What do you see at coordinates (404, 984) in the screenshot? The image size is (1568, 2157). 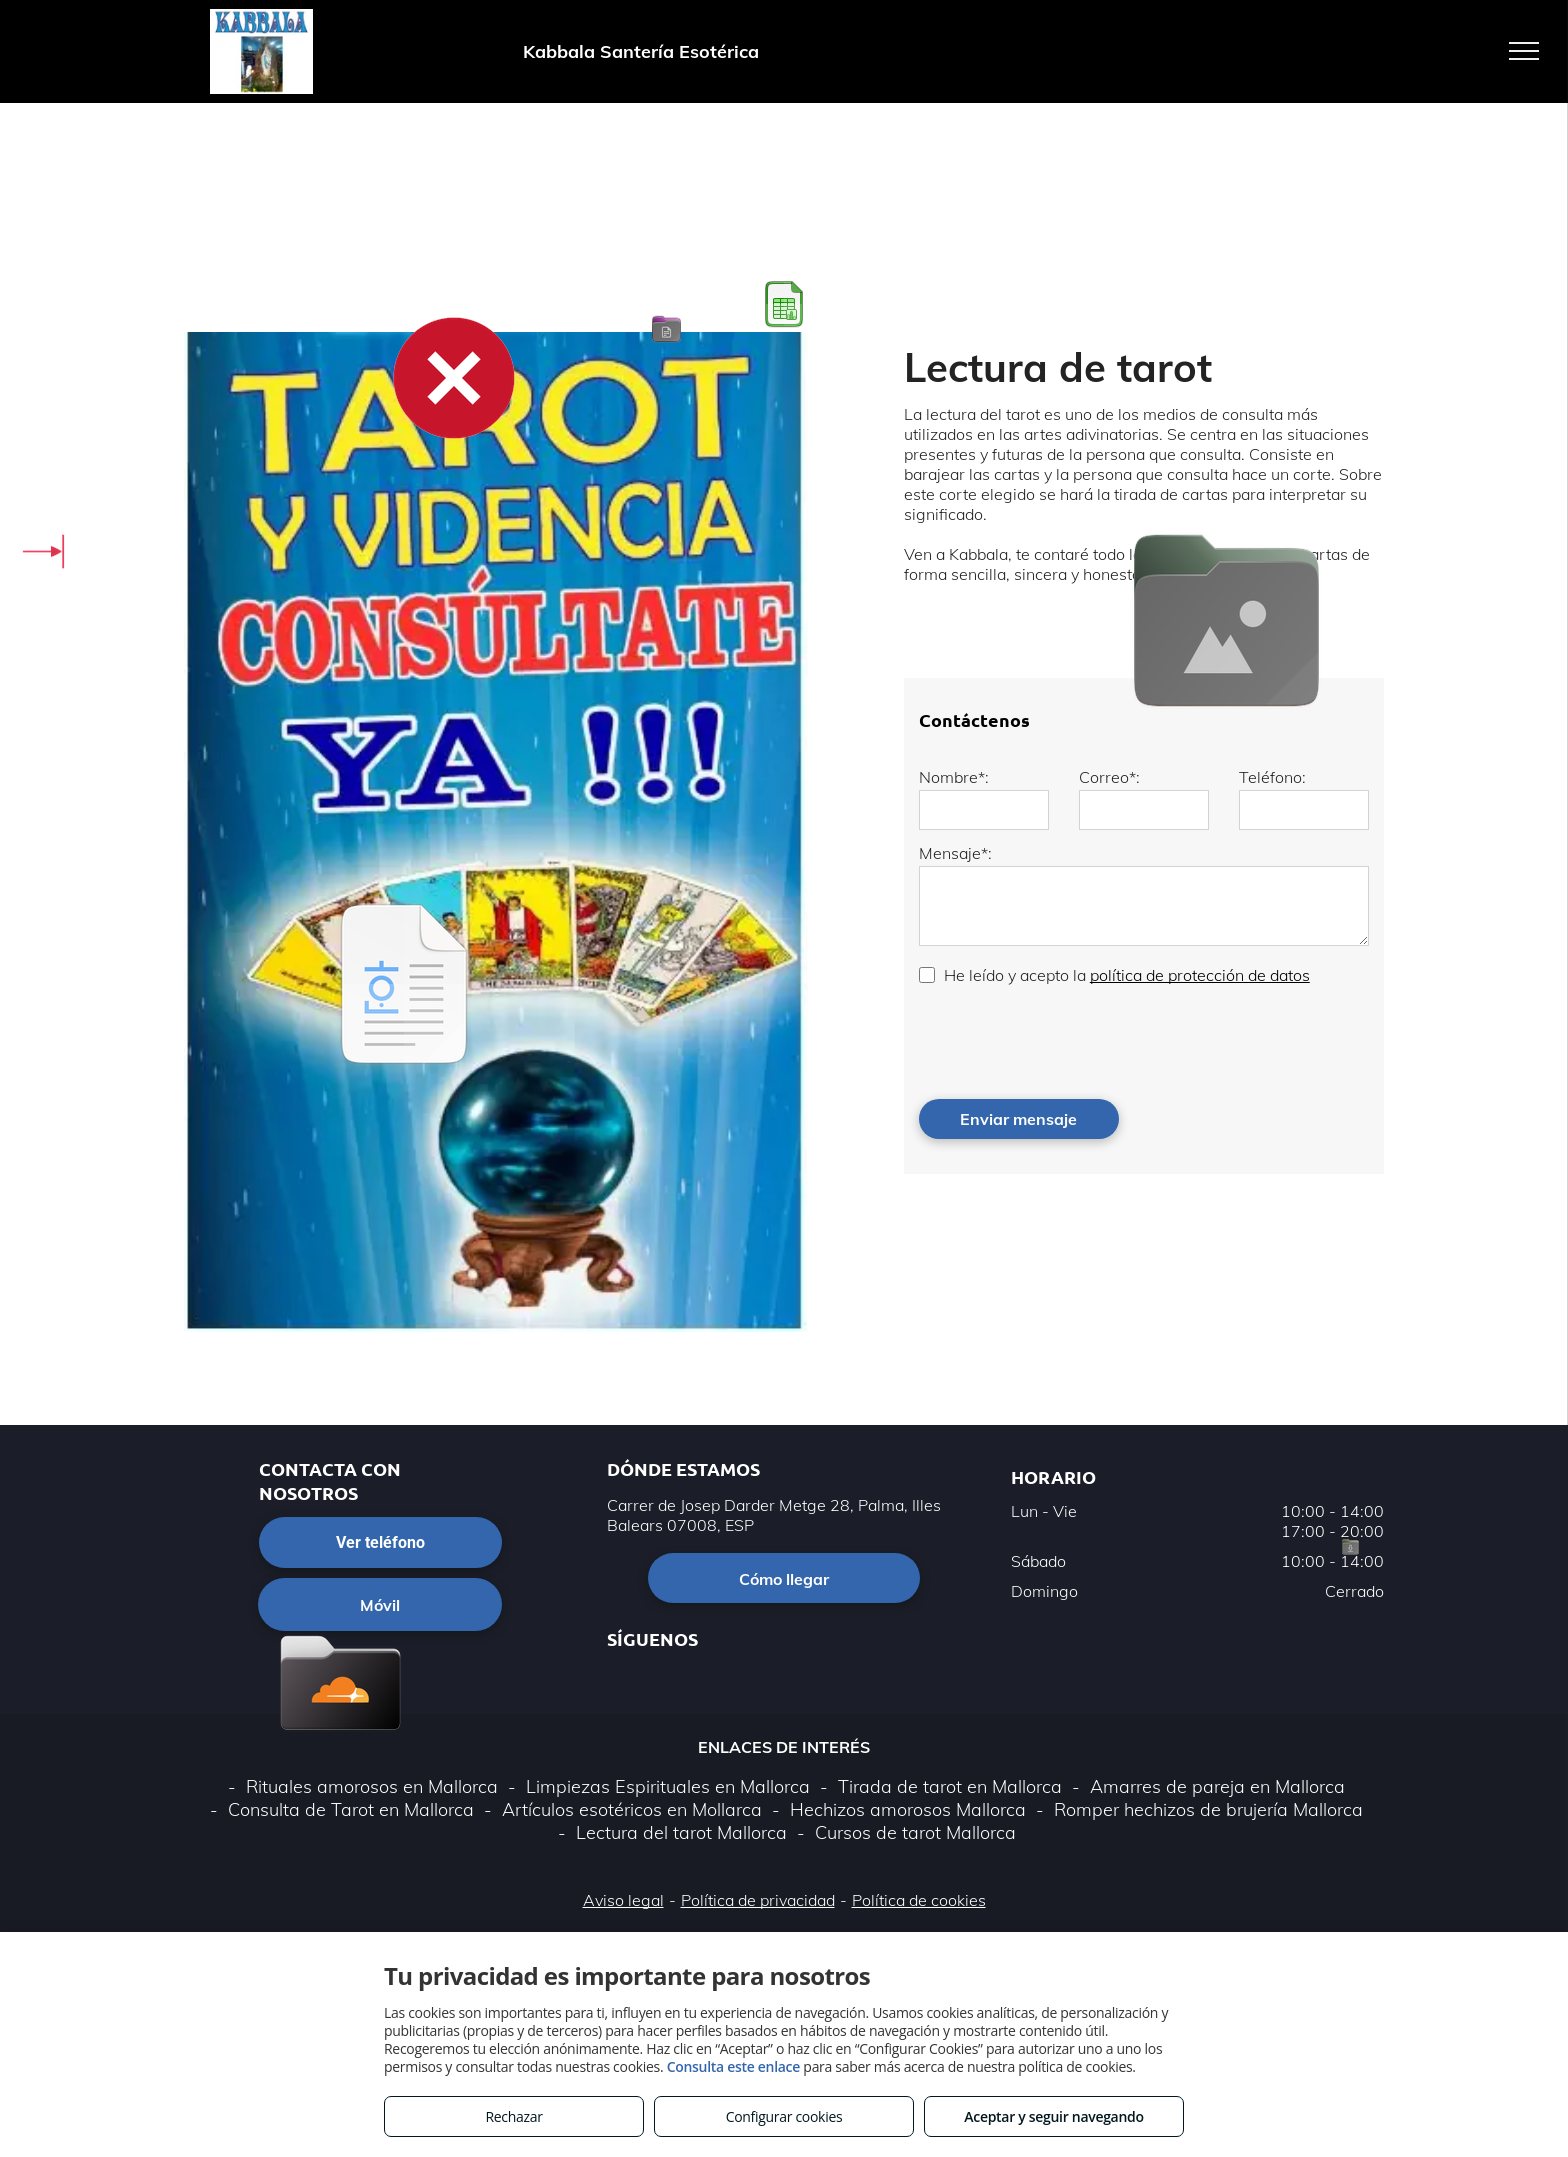 I see `open a Hangul Word Processor (.hwp) document` at bounding box center [404, 984].